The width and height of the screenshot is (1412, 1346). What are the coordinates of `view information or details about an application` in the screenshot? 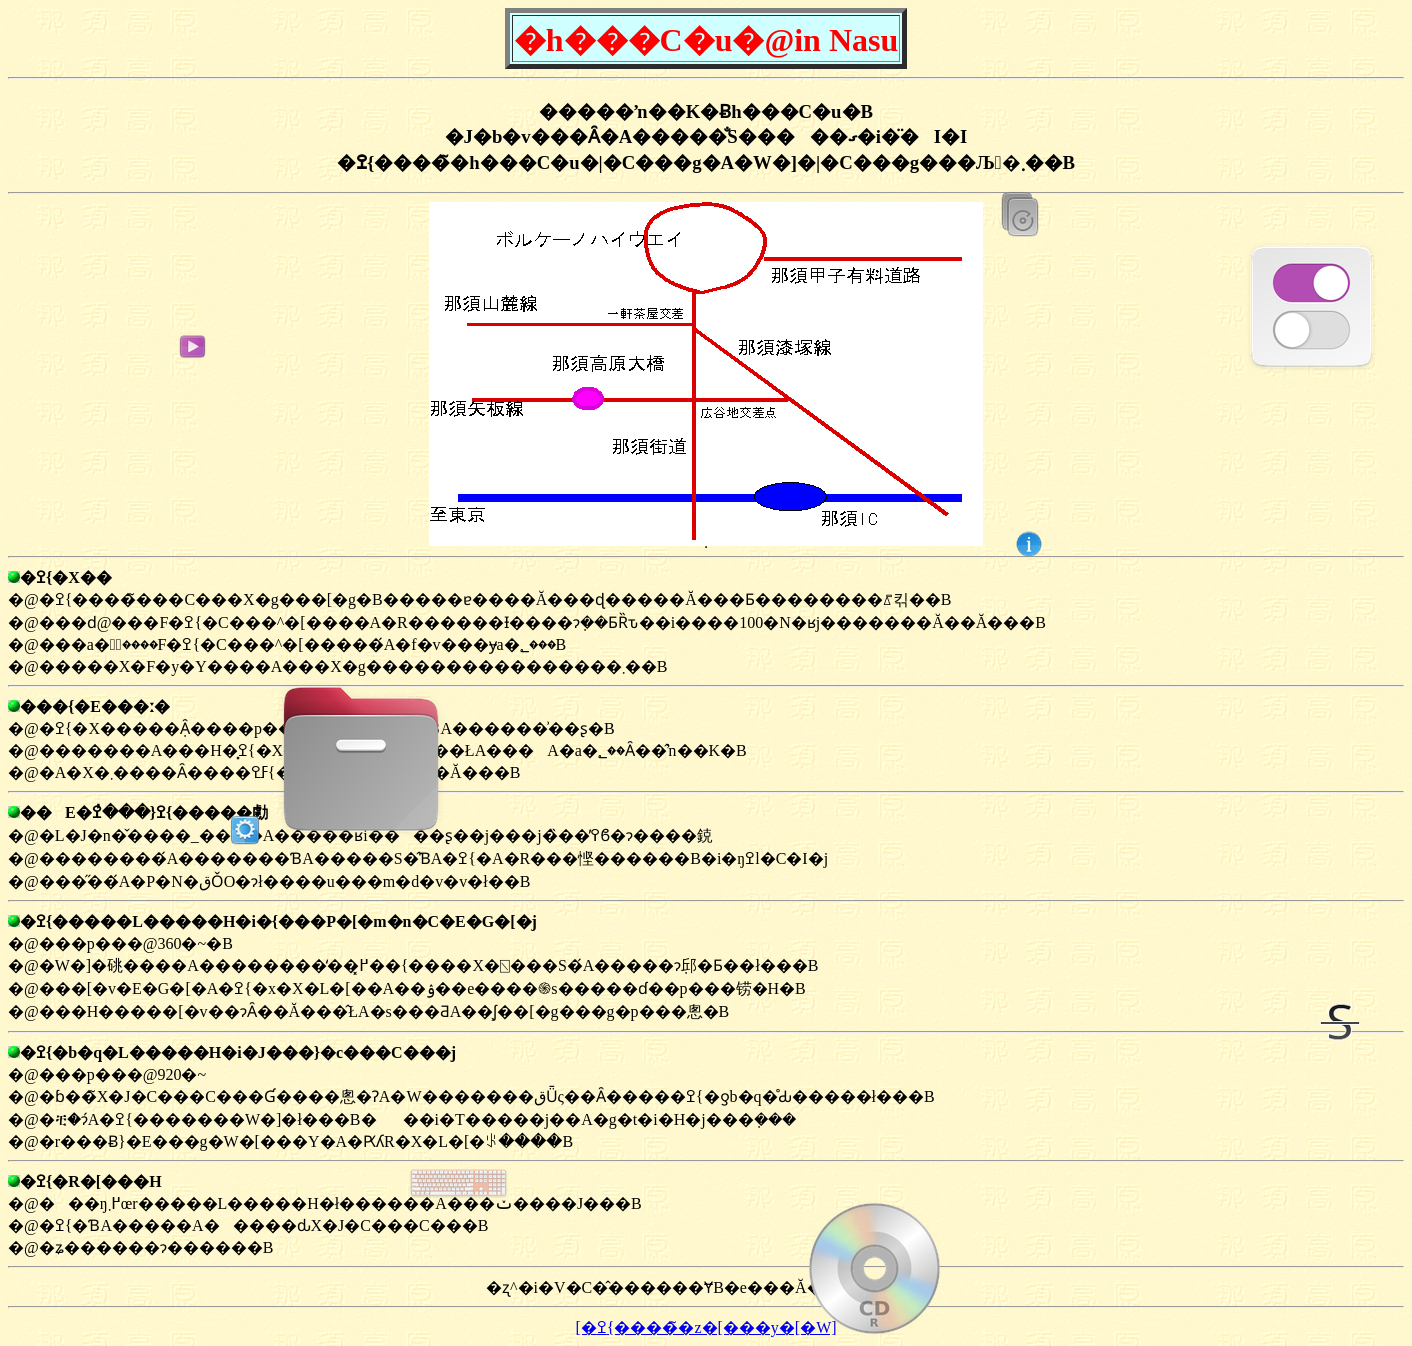 It's located at (1029, 544).